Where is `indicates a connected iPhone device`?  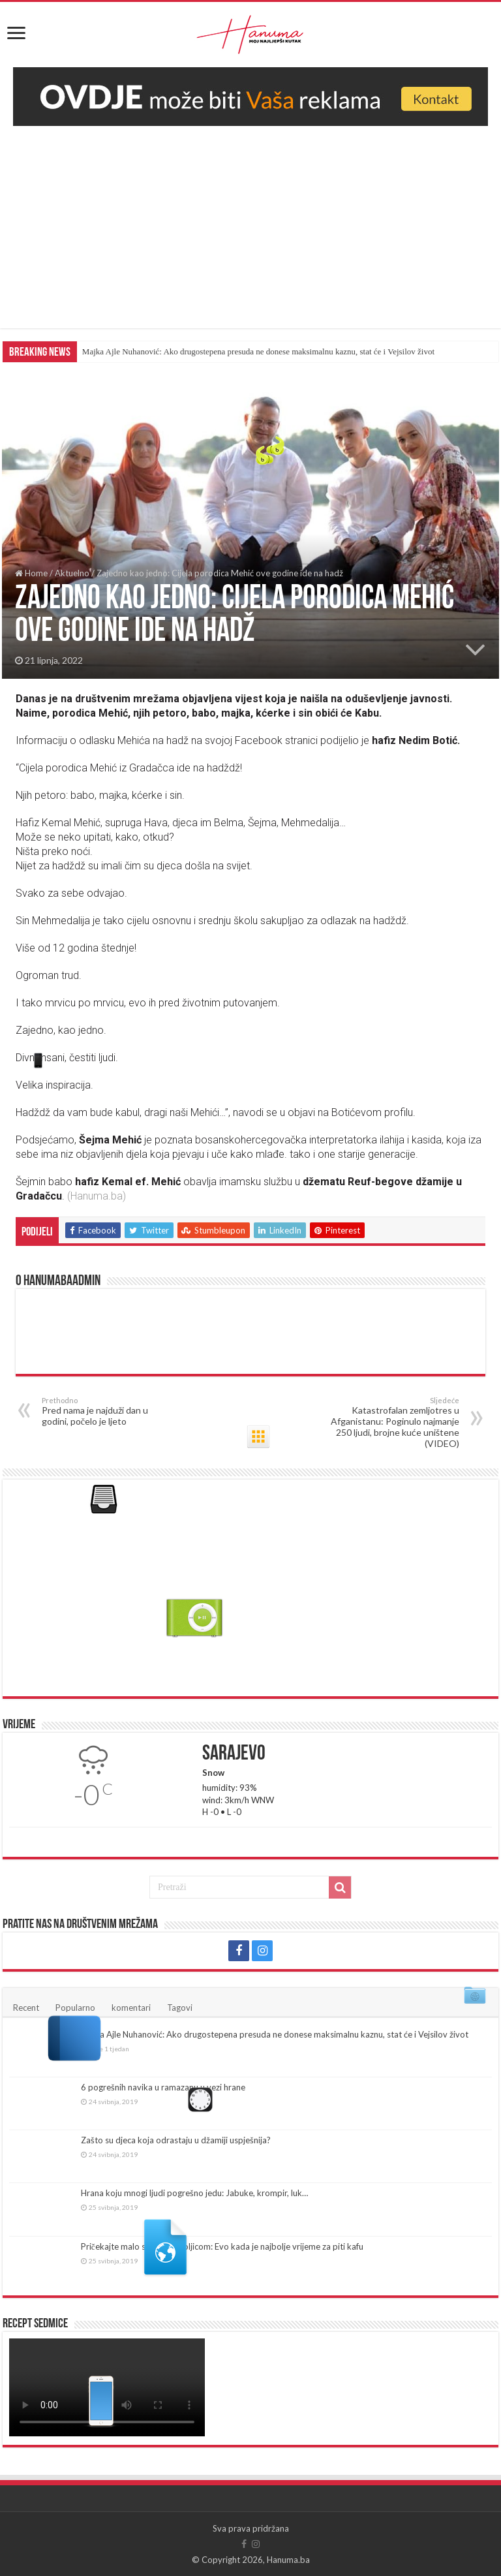
indicates a connected iPhone device is located at coordinates (101, 2402).